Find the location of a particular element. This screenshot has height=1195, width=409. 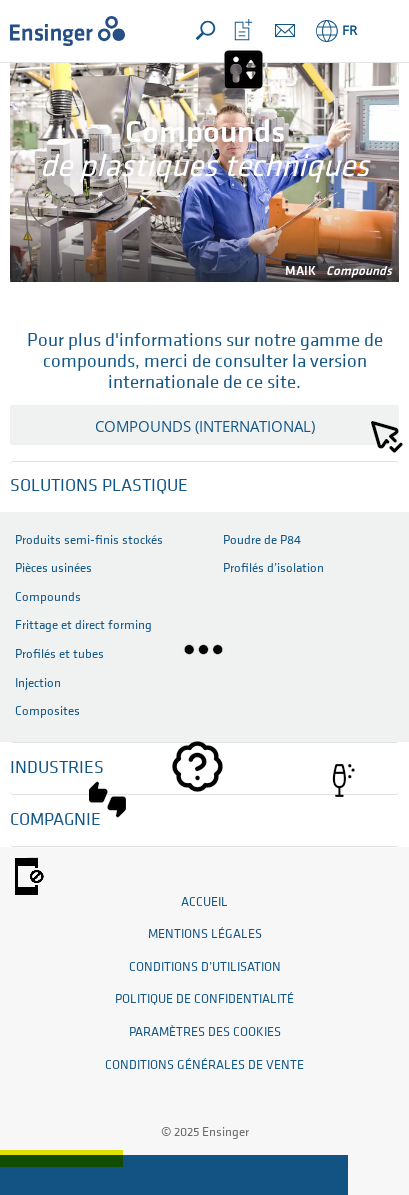

celebrate an achievement or milestone is located at coordinates (340, 780).